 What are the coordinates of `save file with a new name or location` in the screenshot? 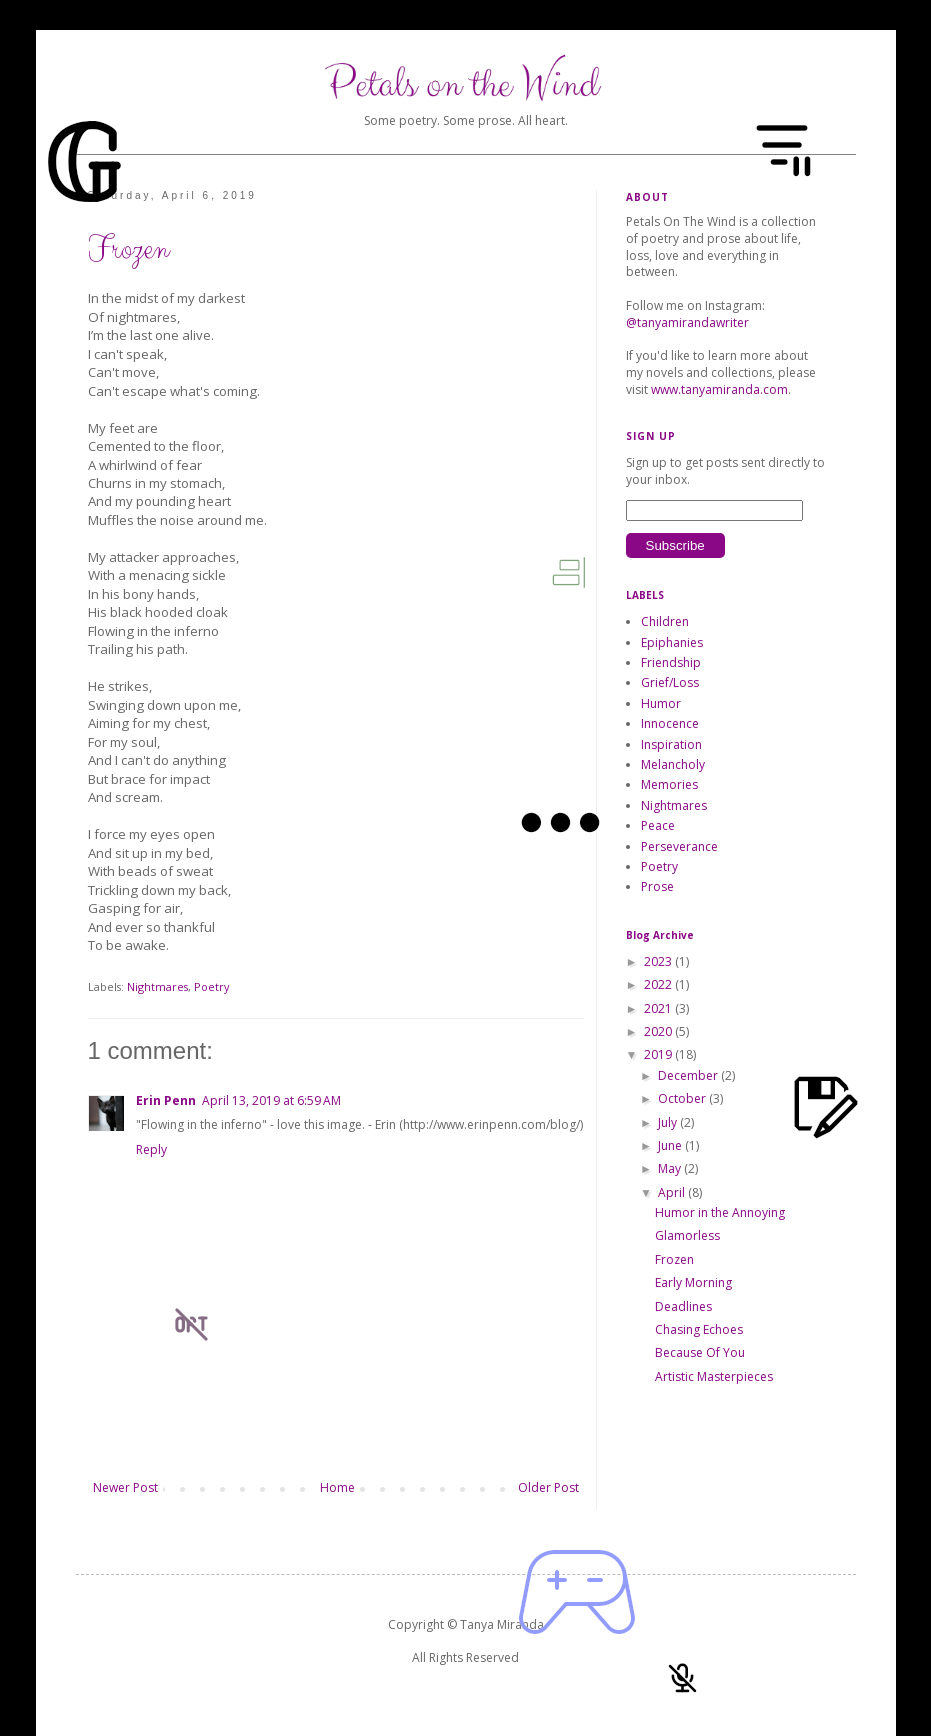 It's located at (826, 1108).